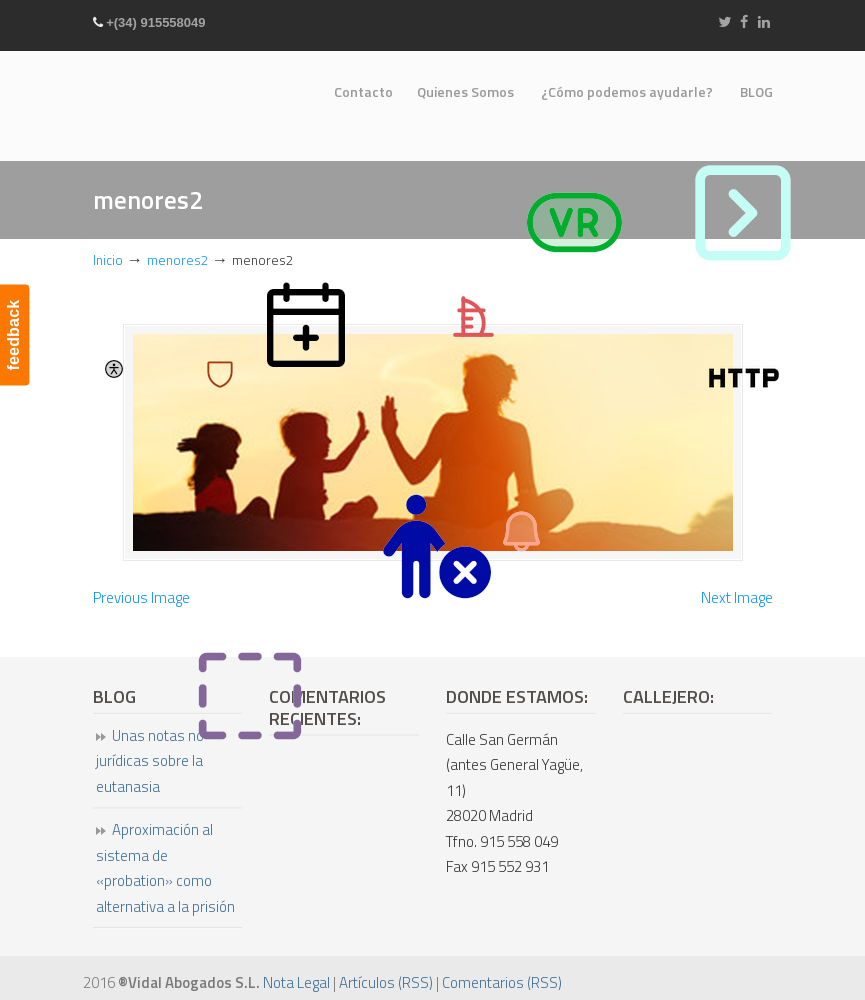 The width and height of the screenshot is (865, 1000). I want to click on access security settings, so click(220, 373).